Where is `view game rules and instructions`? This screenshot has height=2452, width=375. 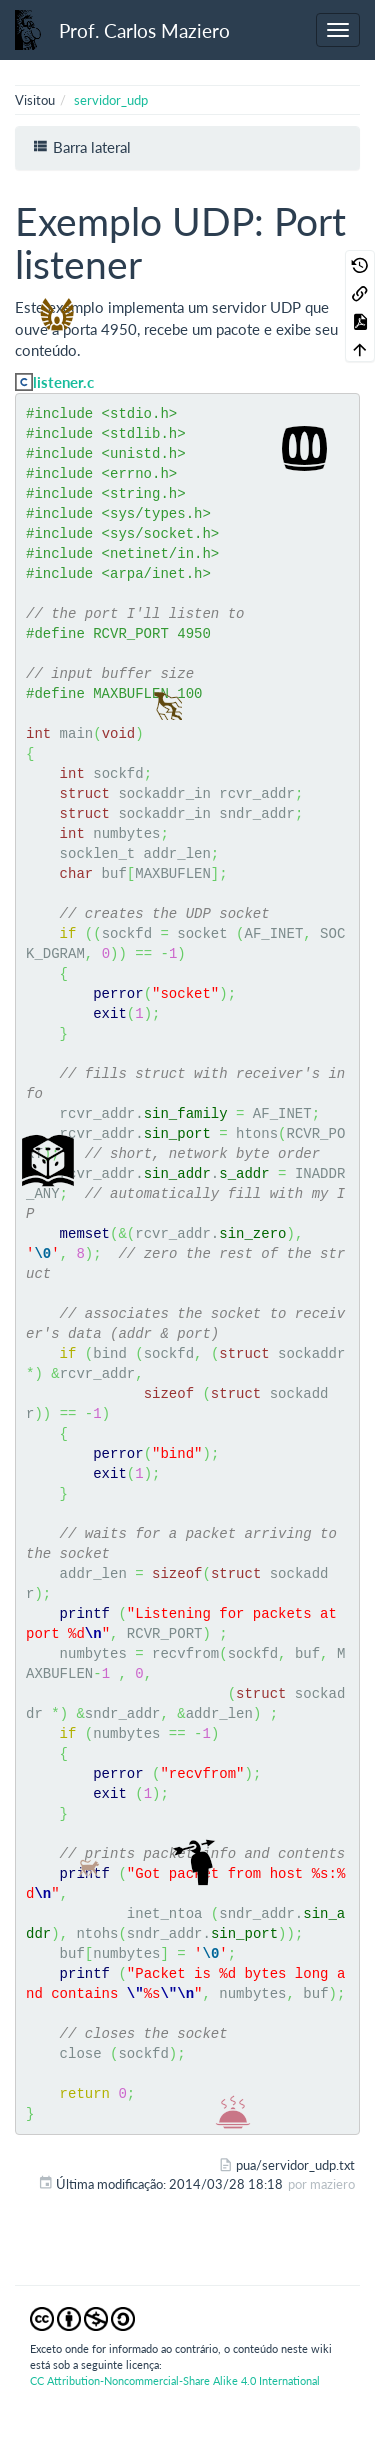
view game rules and instructions is located at coordinates (48, 1161).